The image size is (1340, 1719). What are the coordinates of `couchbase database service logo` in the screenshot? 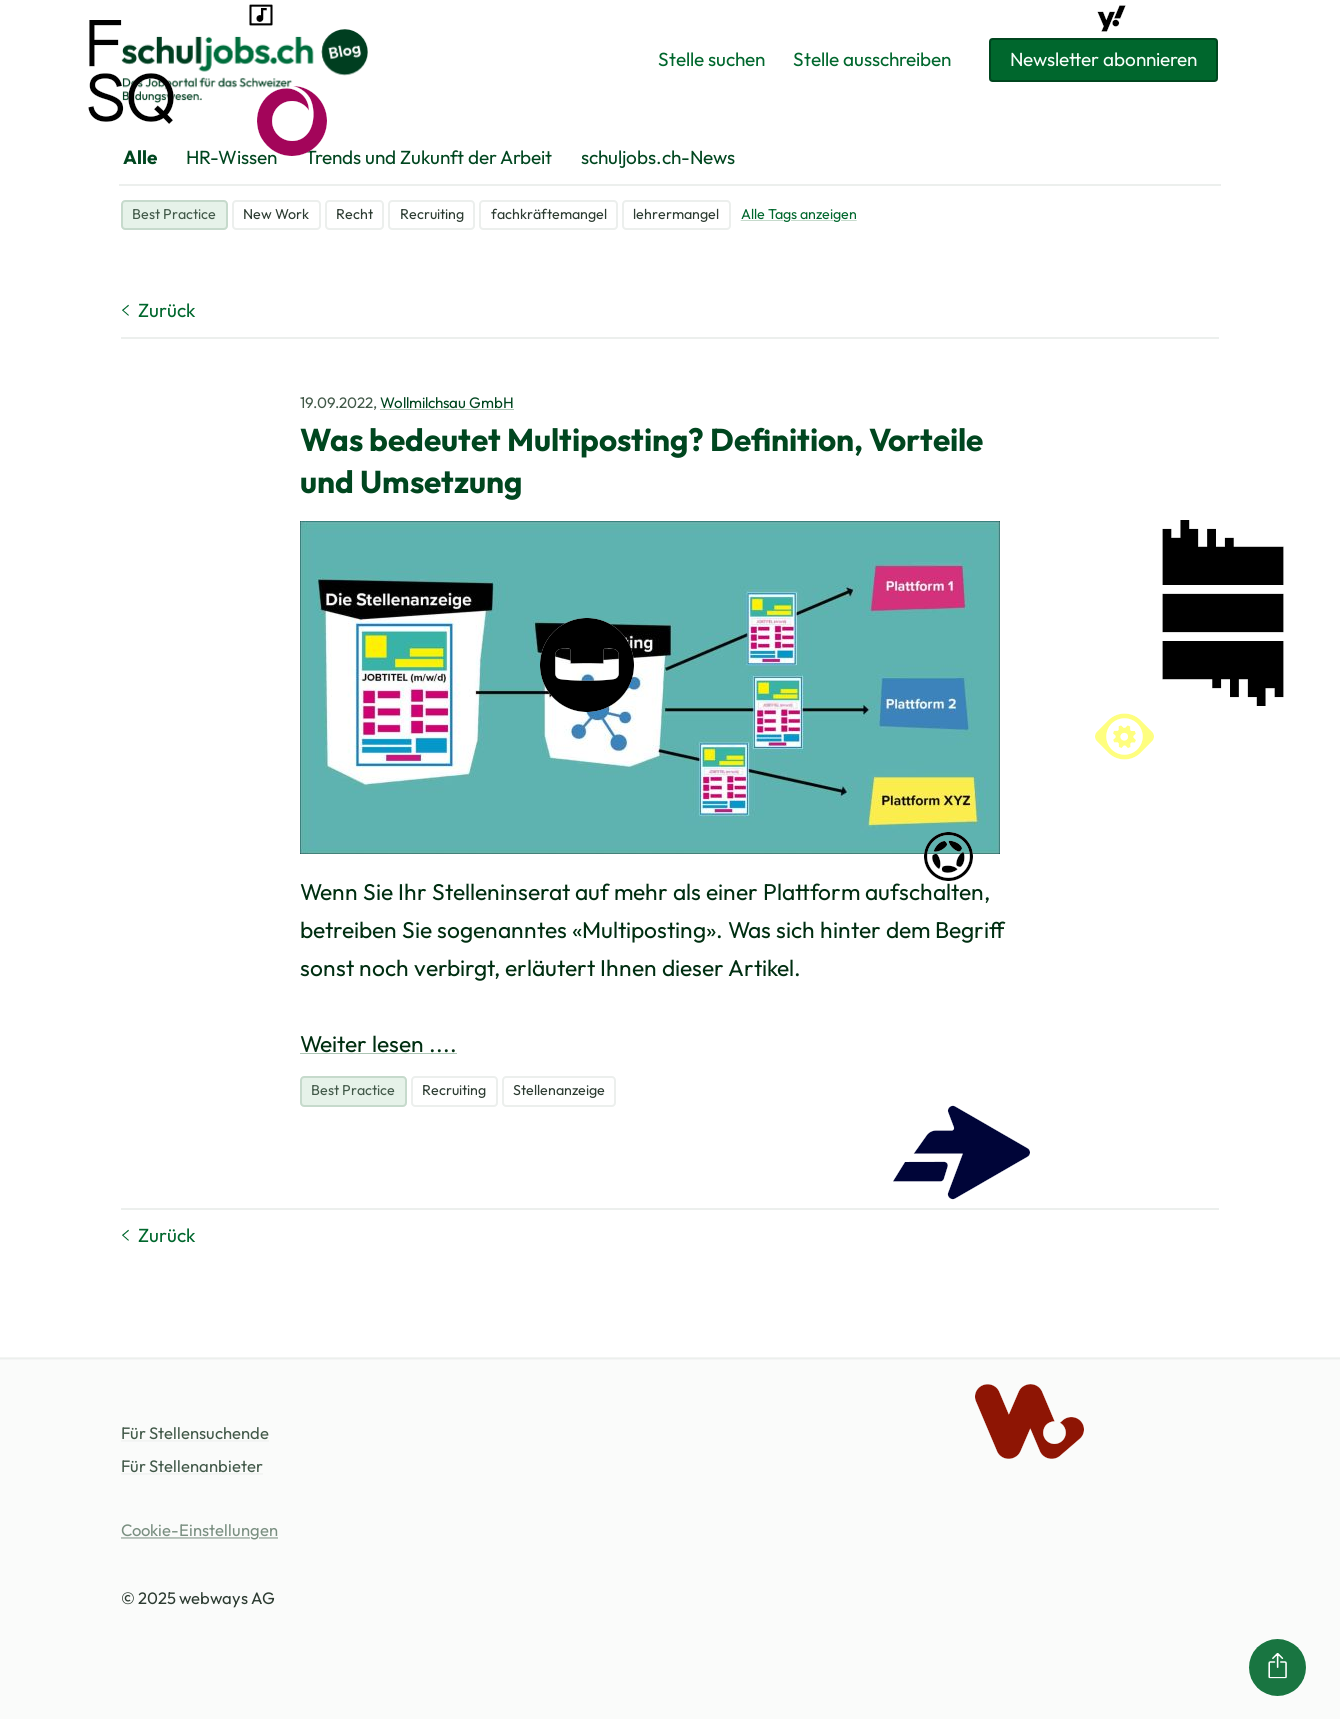 It's located at (587, 665).